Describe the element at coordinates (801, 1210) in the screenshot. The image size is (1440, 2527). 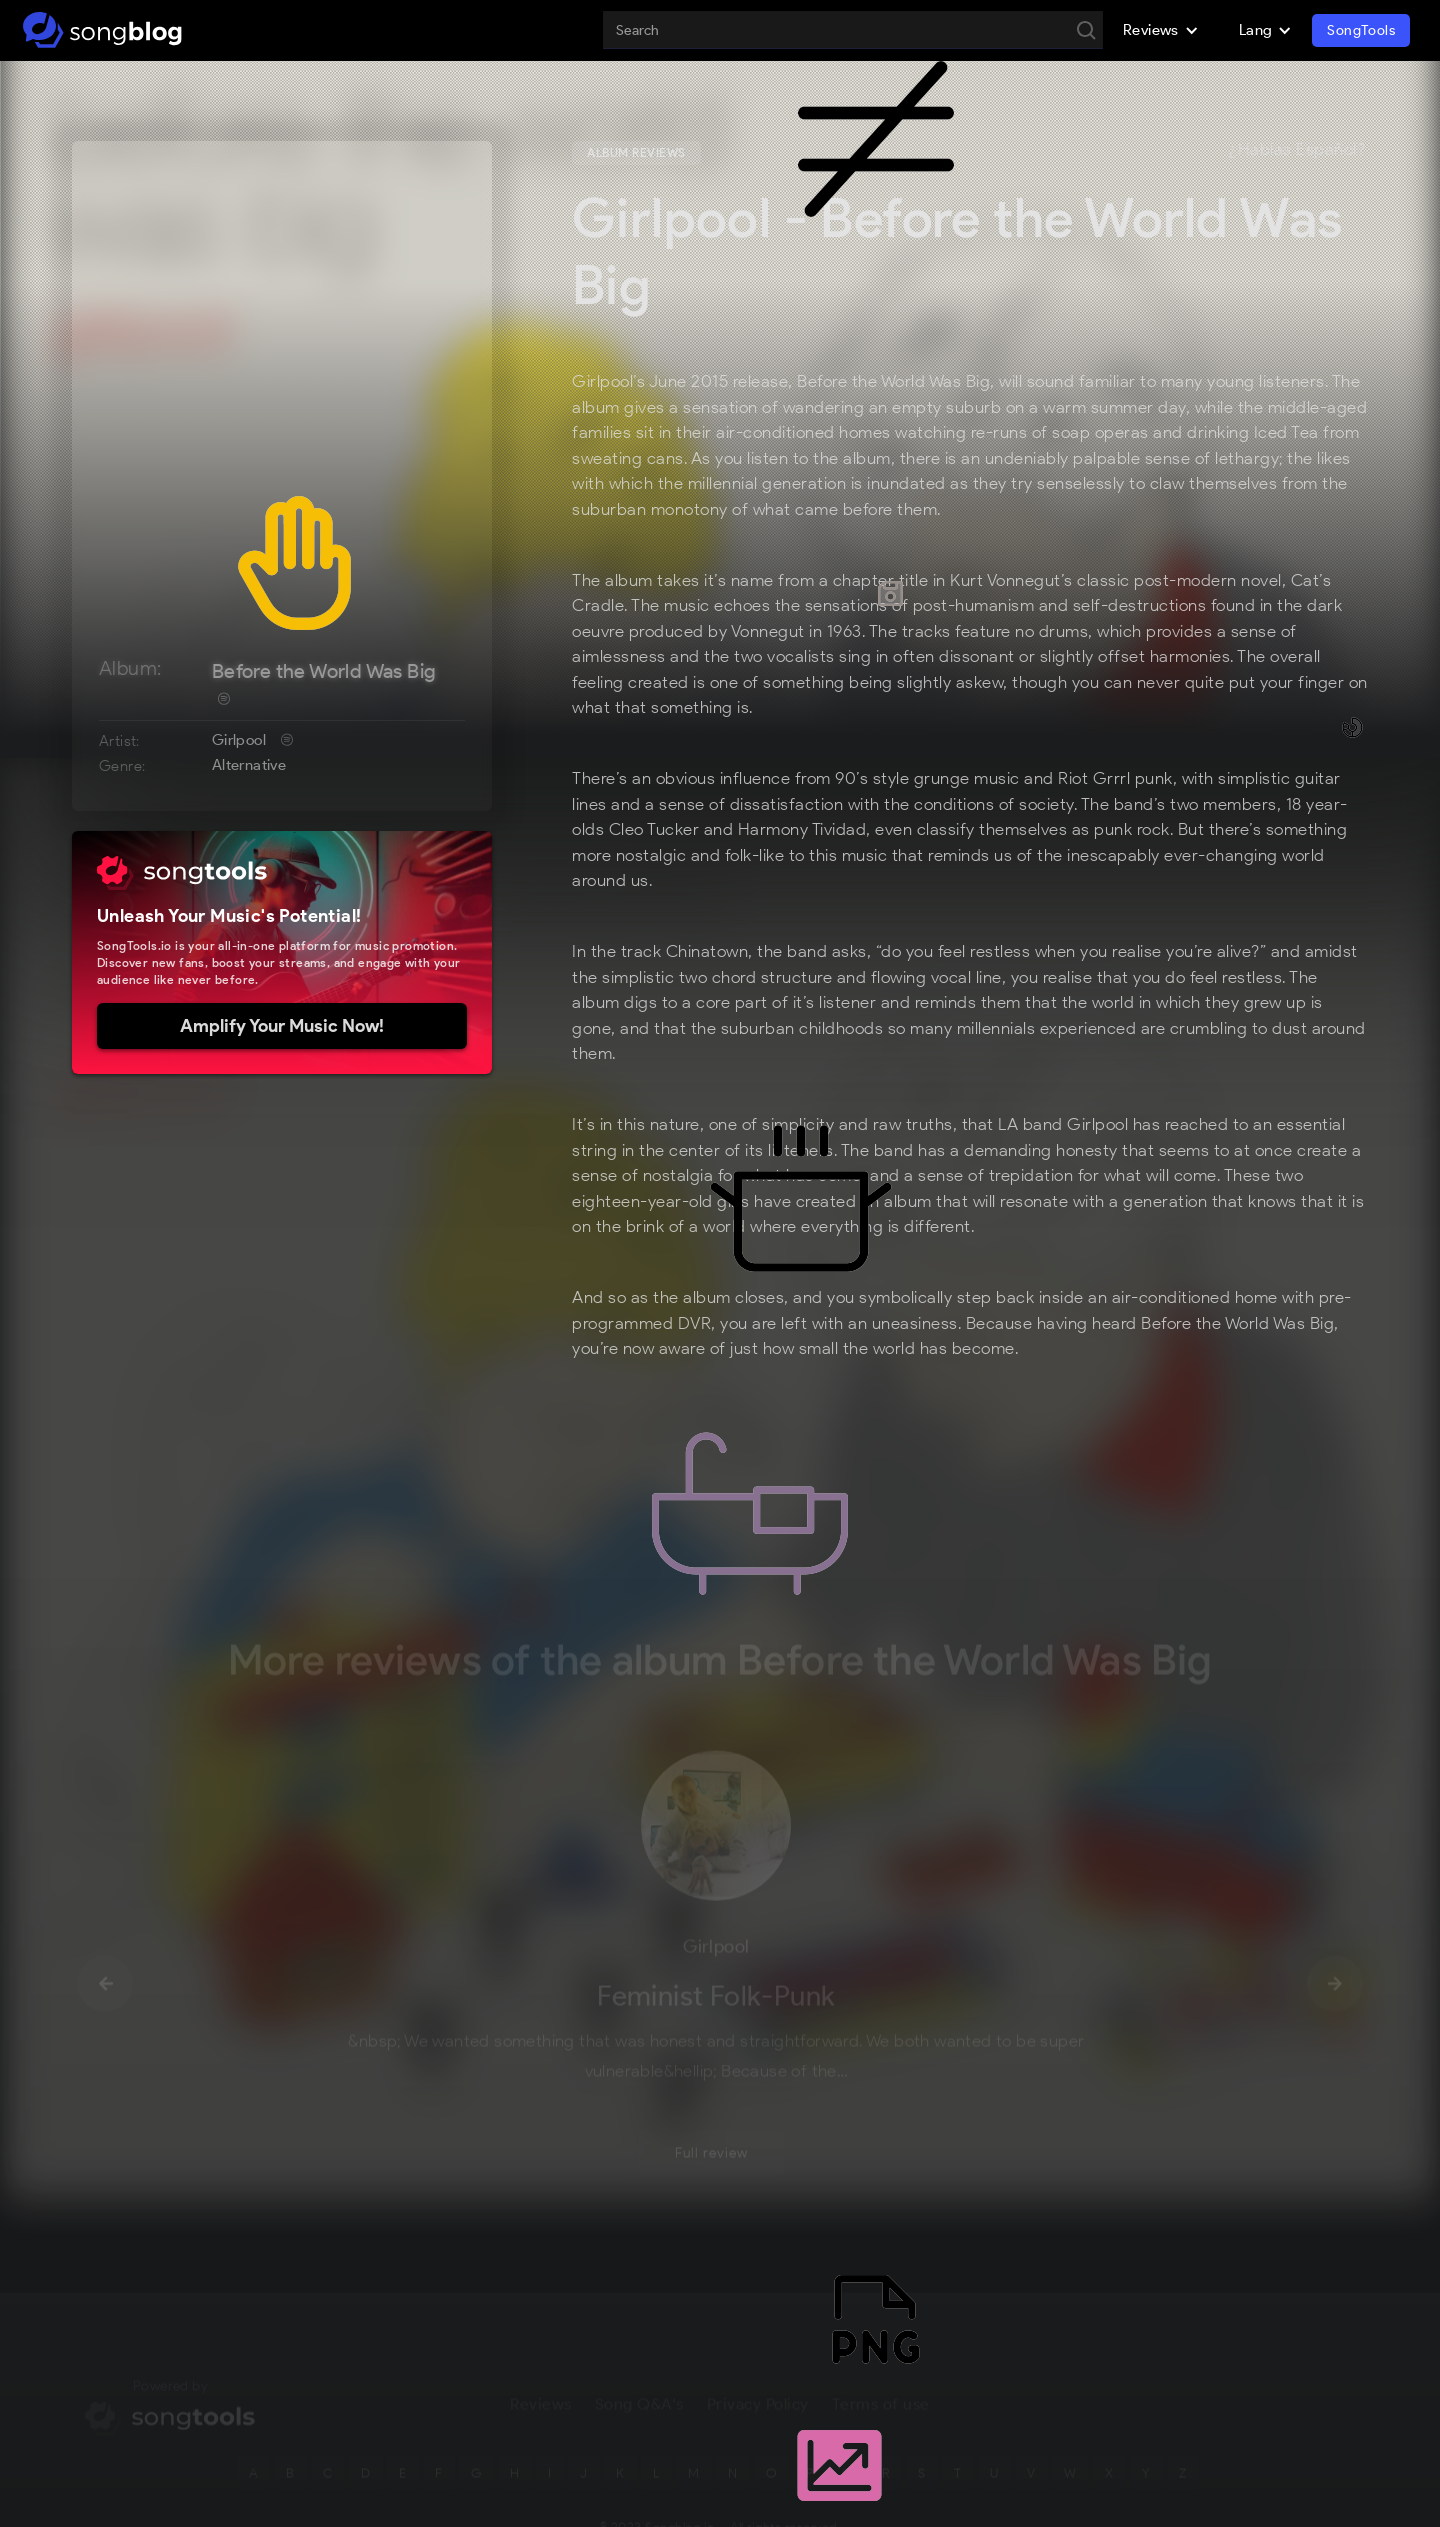
I see `access recipes or cooking content` at that location.